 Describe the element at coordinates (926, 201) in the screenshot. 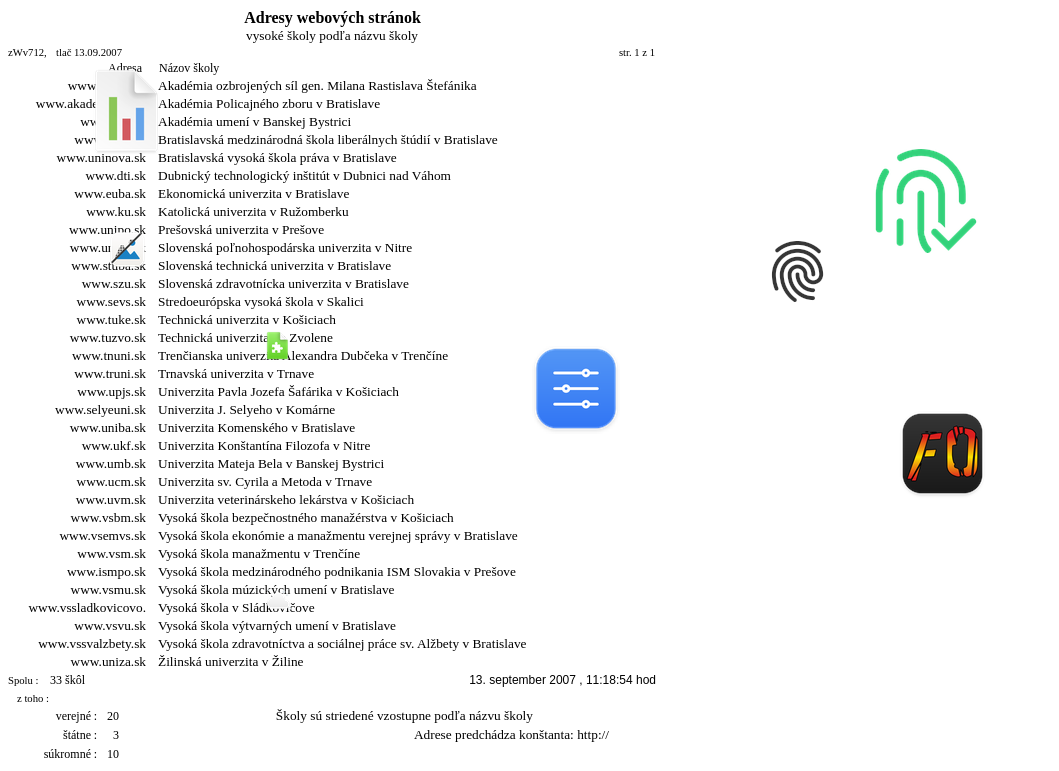

I see `fingerprint successfully recognized` at that location.